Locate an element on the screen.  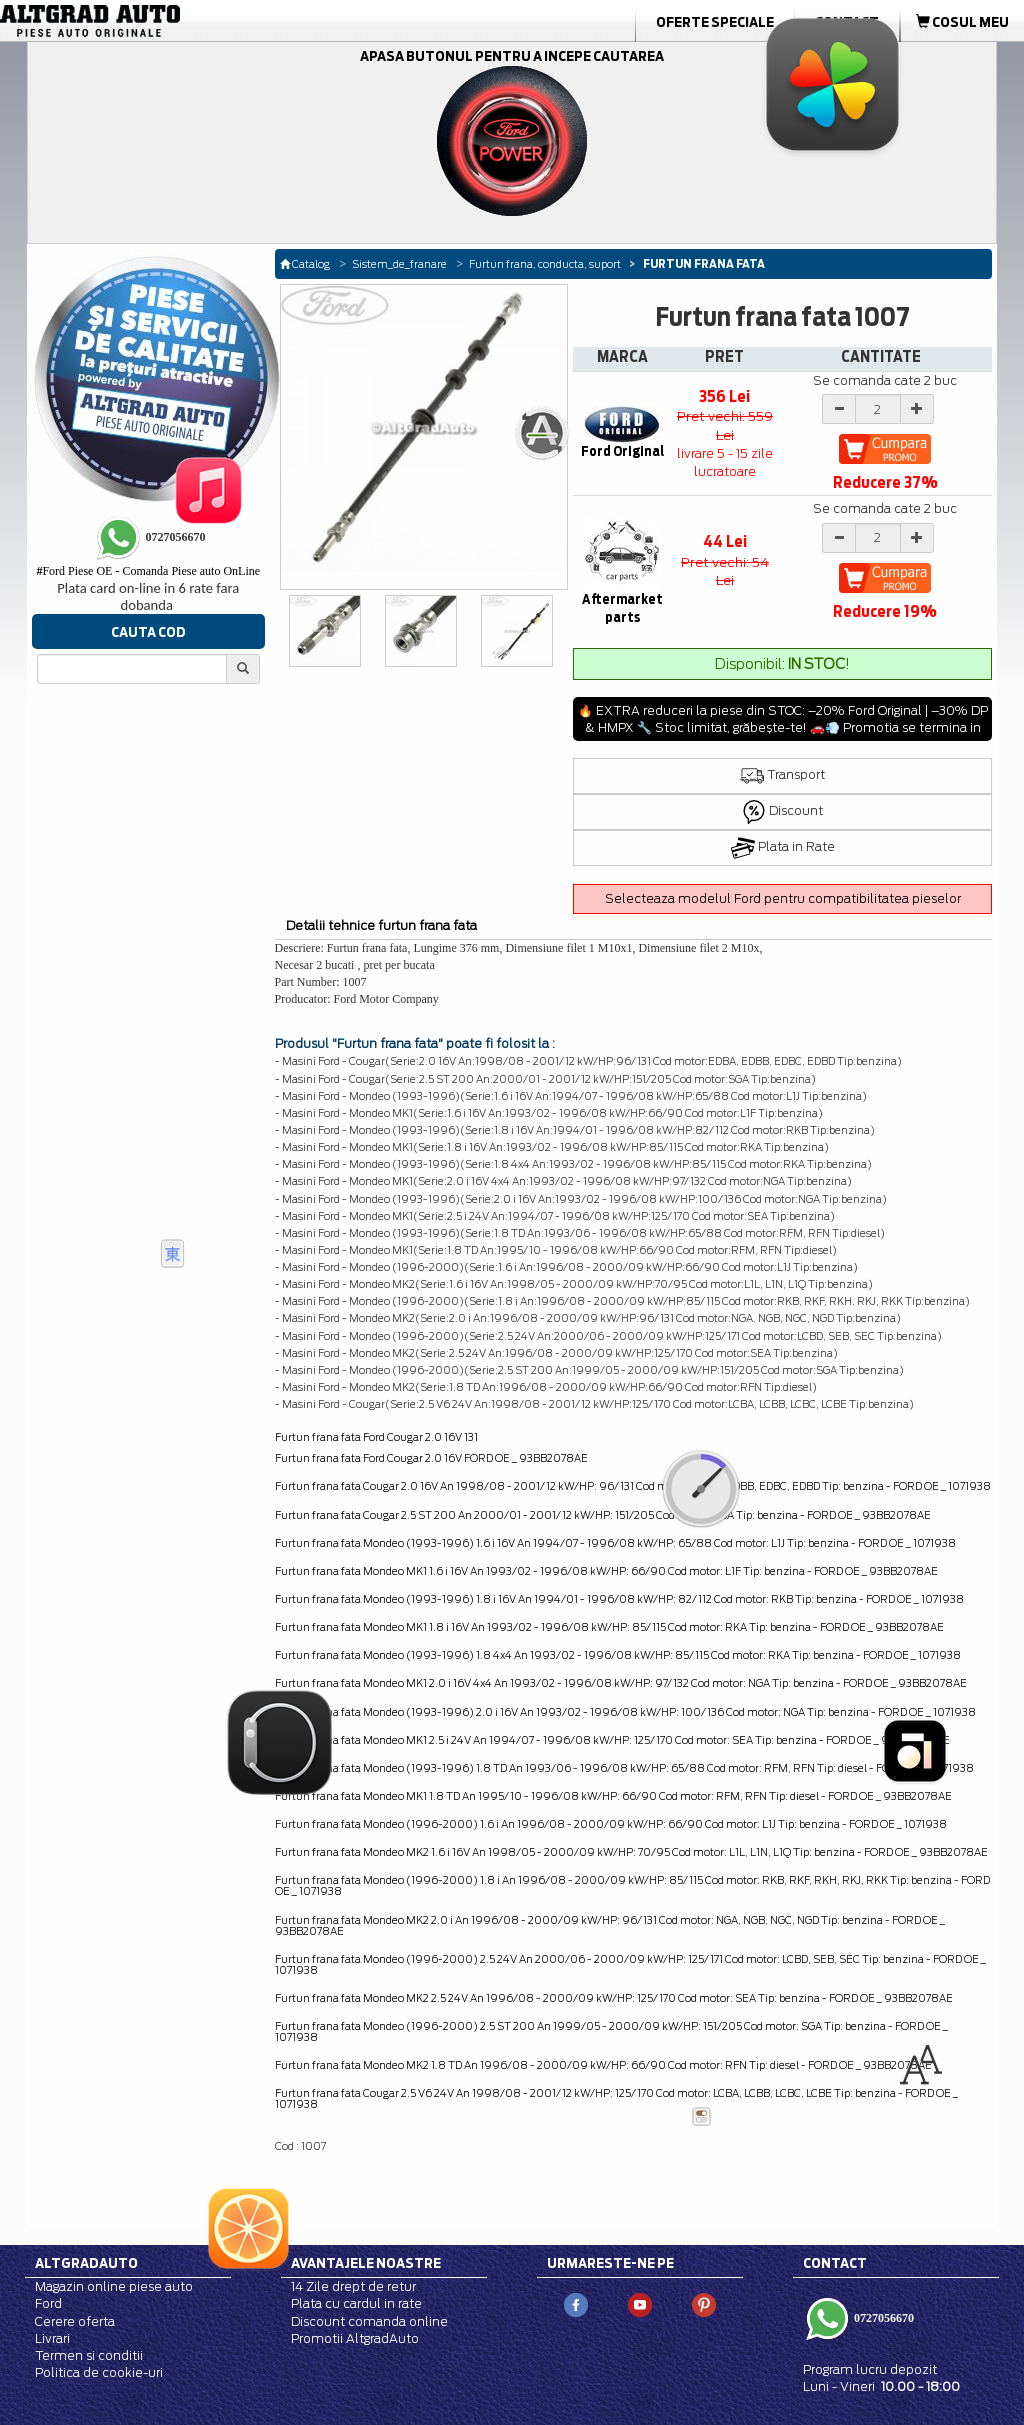
open anytype app is located at coordinates (915, 1751).